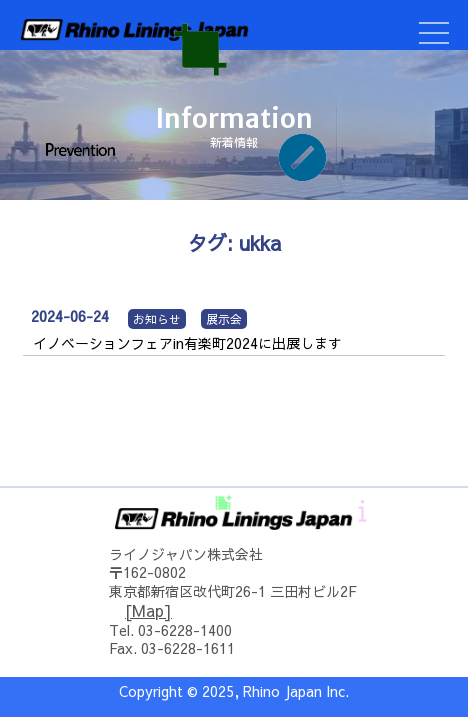 This screenshot has height=720, width=468. What do you see at coordinates (223, 503) in the screenshot?
I see `access AI-powered video editing tools` at bounding box center [223, 503].